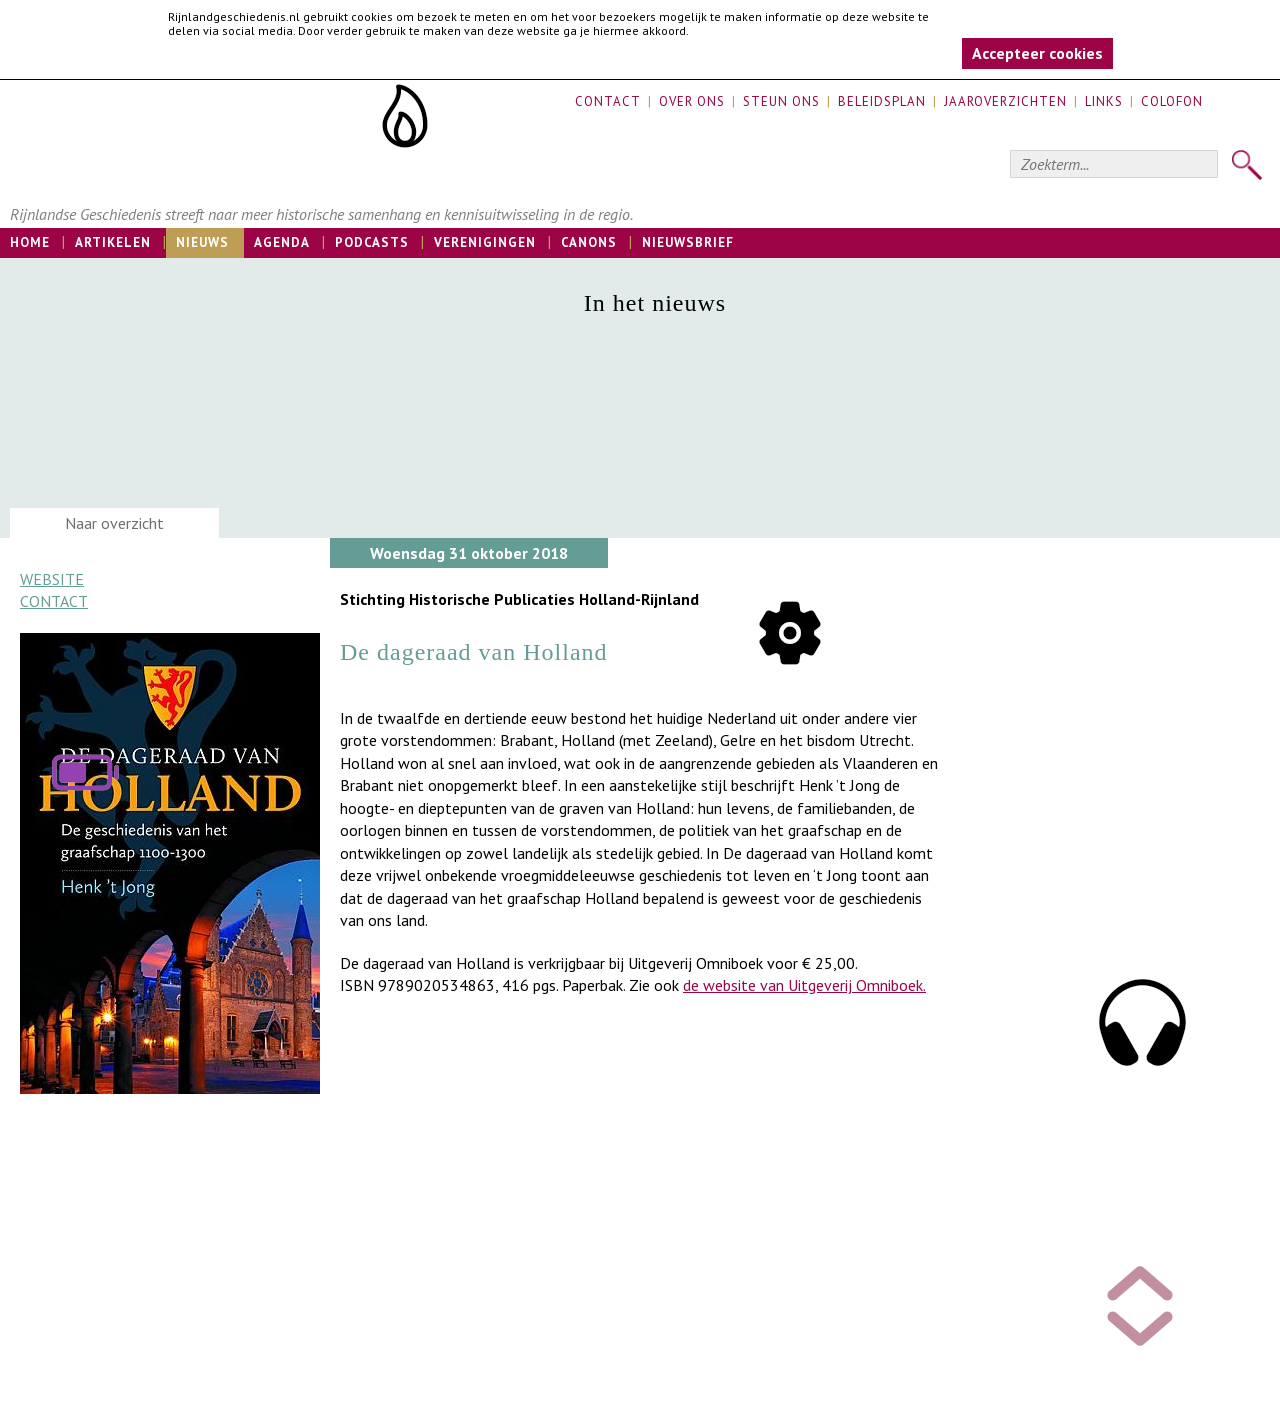 The height and width of the screenshot is (1410, 1280). Describe the element at coordinates (85, 772) in the screenshot. I see `indicates battery at 50% charge level` at that location.